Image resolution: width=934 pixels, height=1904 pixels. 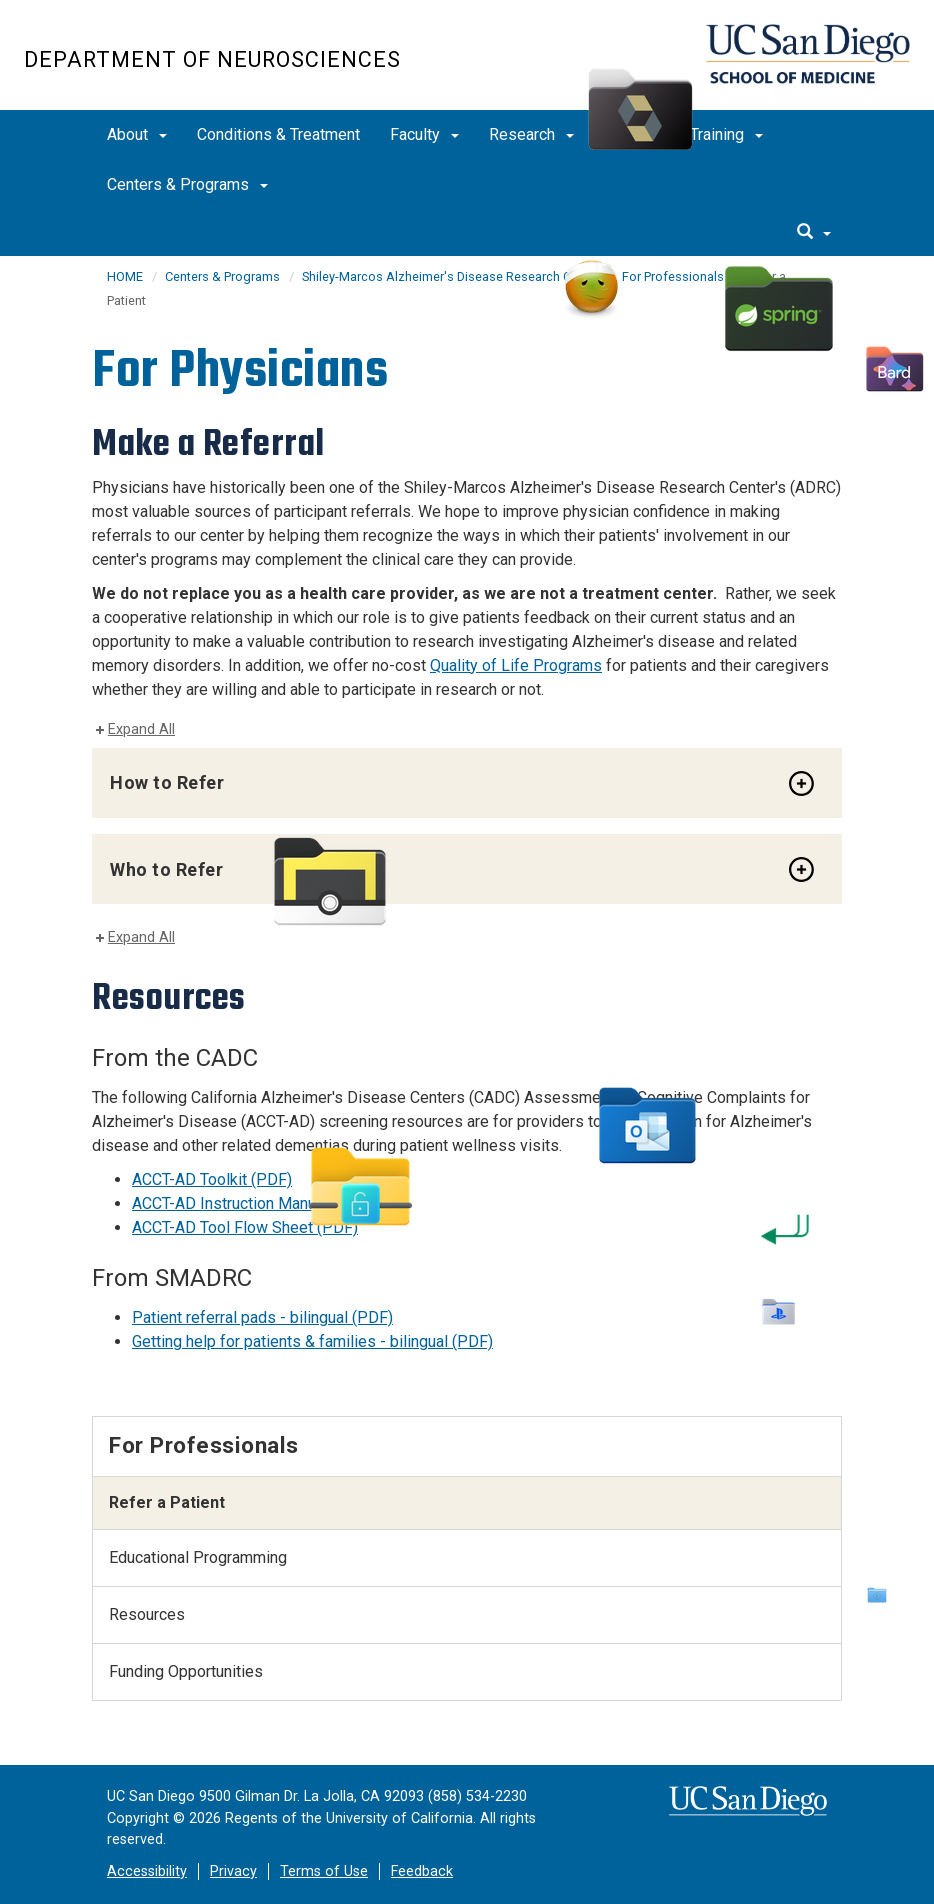 I want to click on open hibernate or sleep mode system folder, so click(x=640, y=112).